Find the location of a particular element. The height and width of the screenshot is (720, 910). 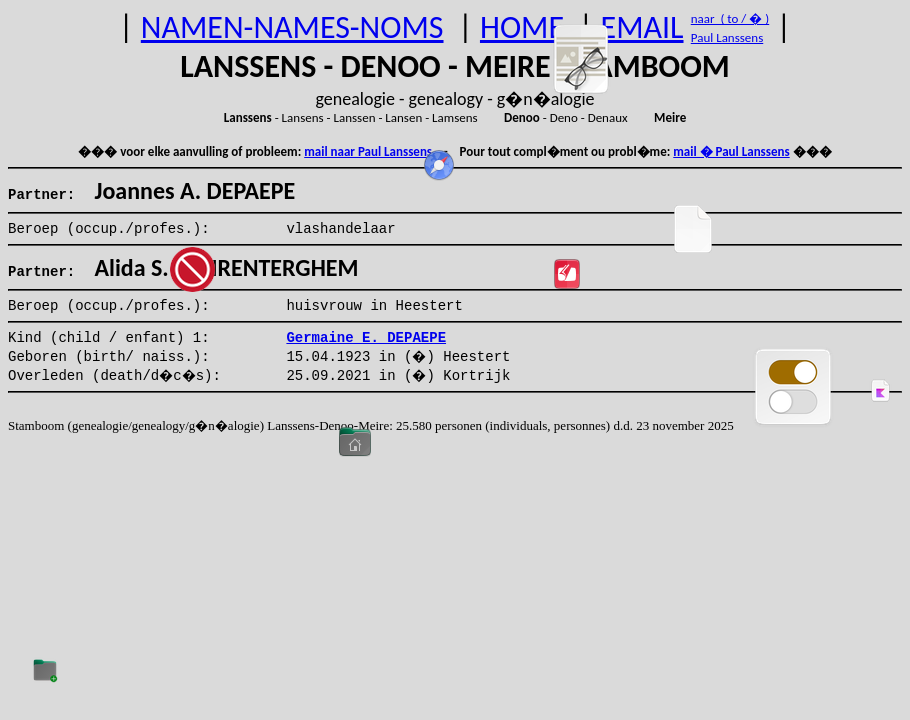

access your home folder is located at coordinates (355, 441).